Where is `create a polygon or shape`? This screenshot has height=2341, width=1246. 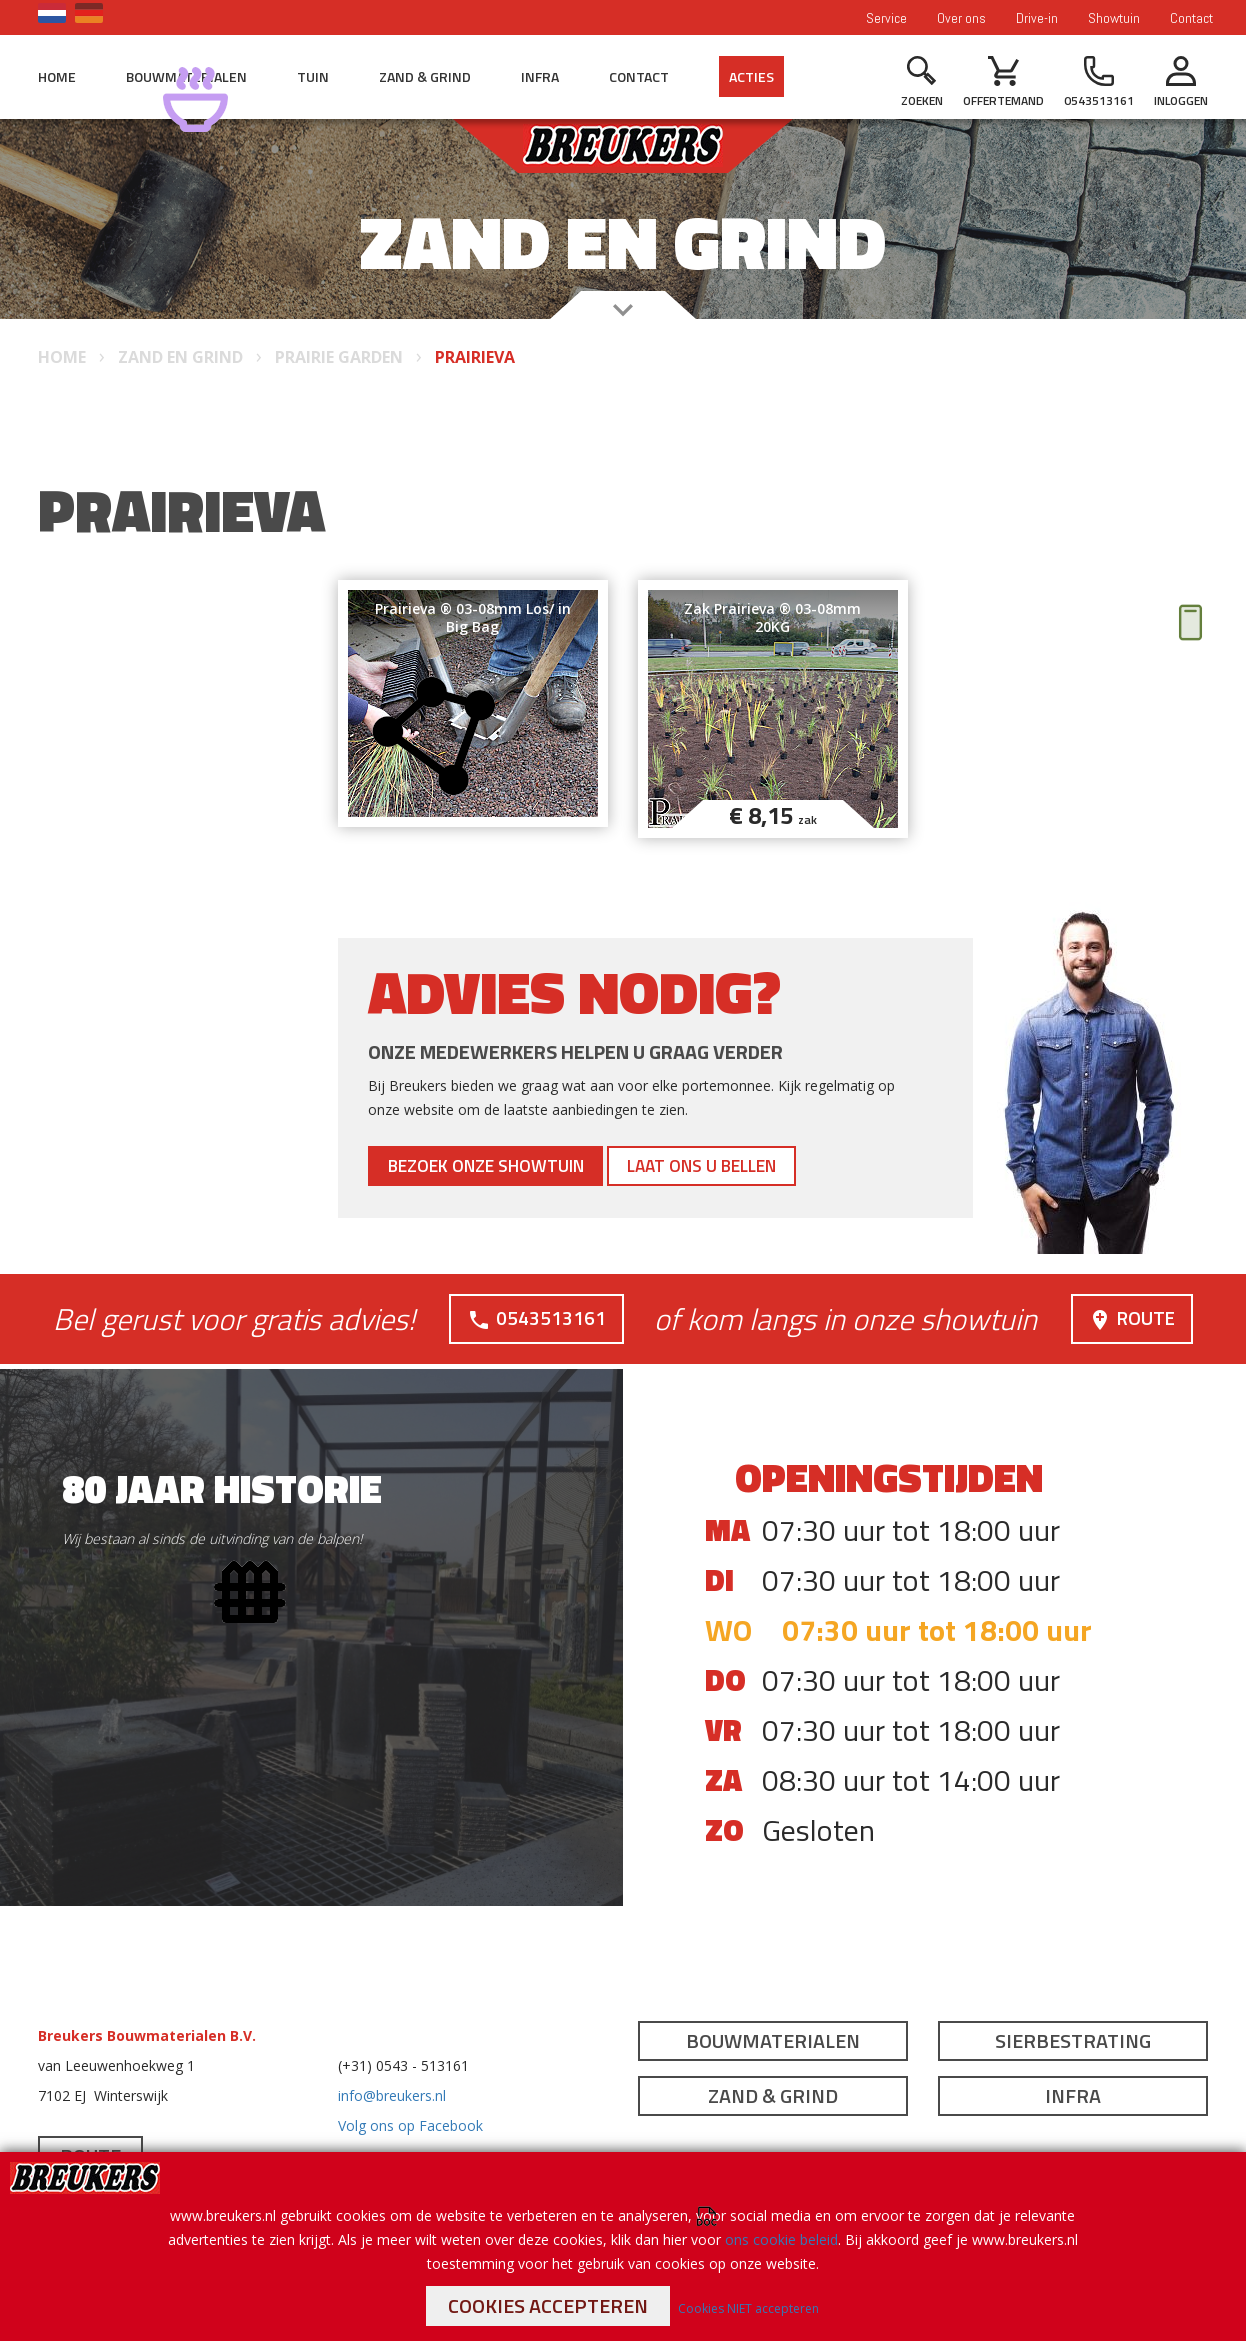
create a polygon or shape is located at coordinates (436, 736).